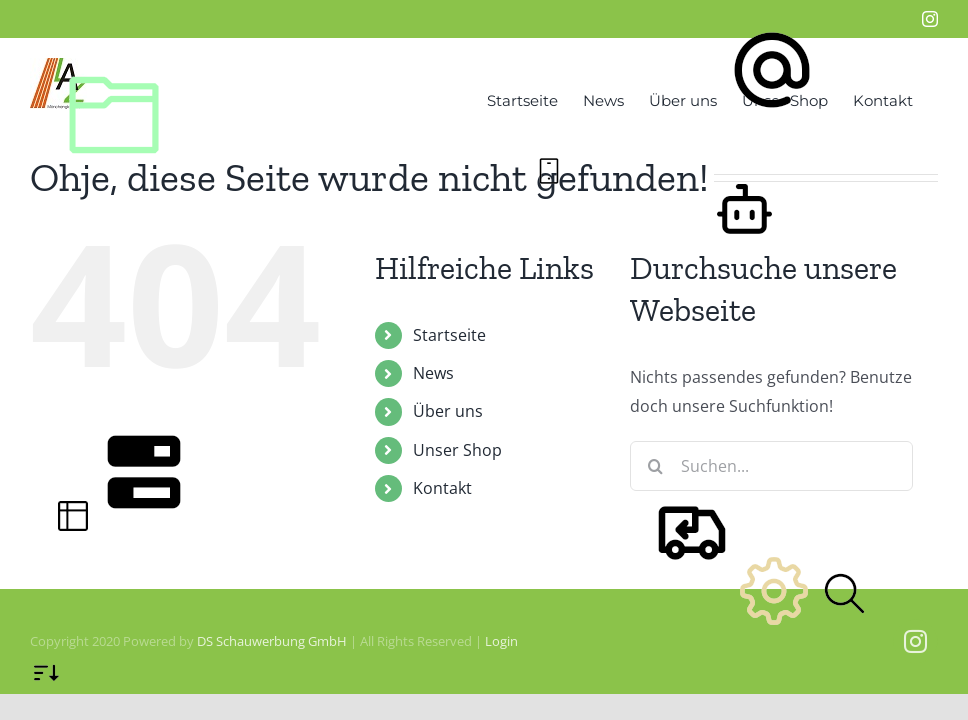  What do you see at coordinates (73, 516) in the screenshot?
I see `view data in table format` at bounding box center [73, 516].